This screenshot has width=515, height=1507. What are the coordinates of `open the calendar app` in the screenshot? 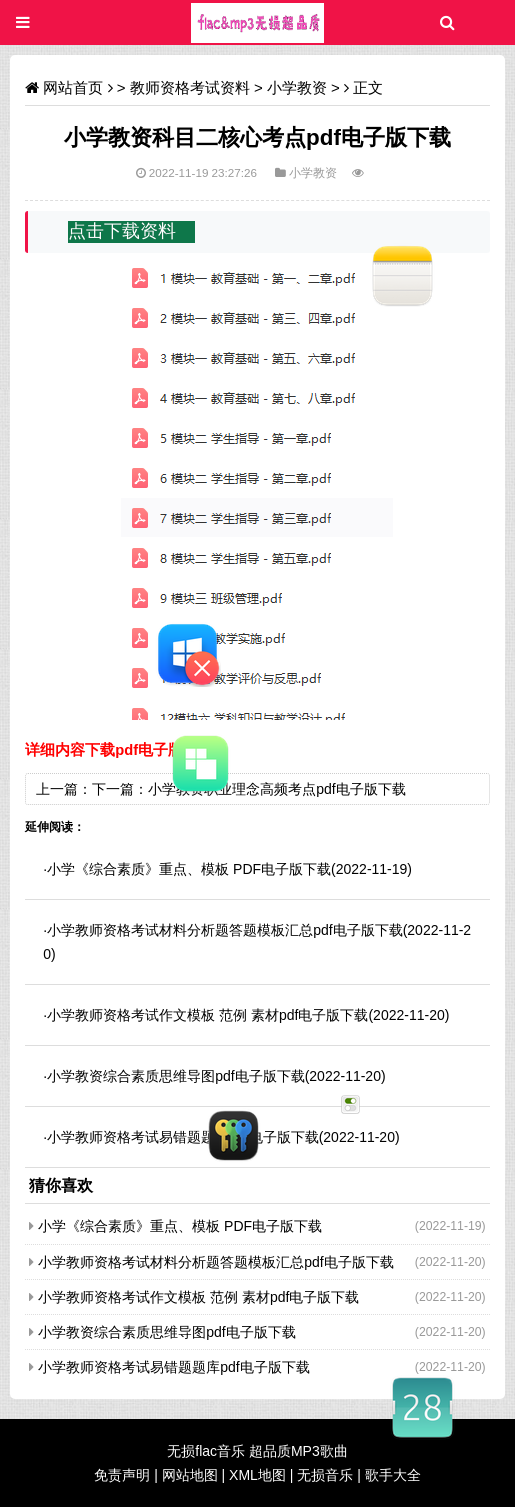 It's located at (422, 1407).